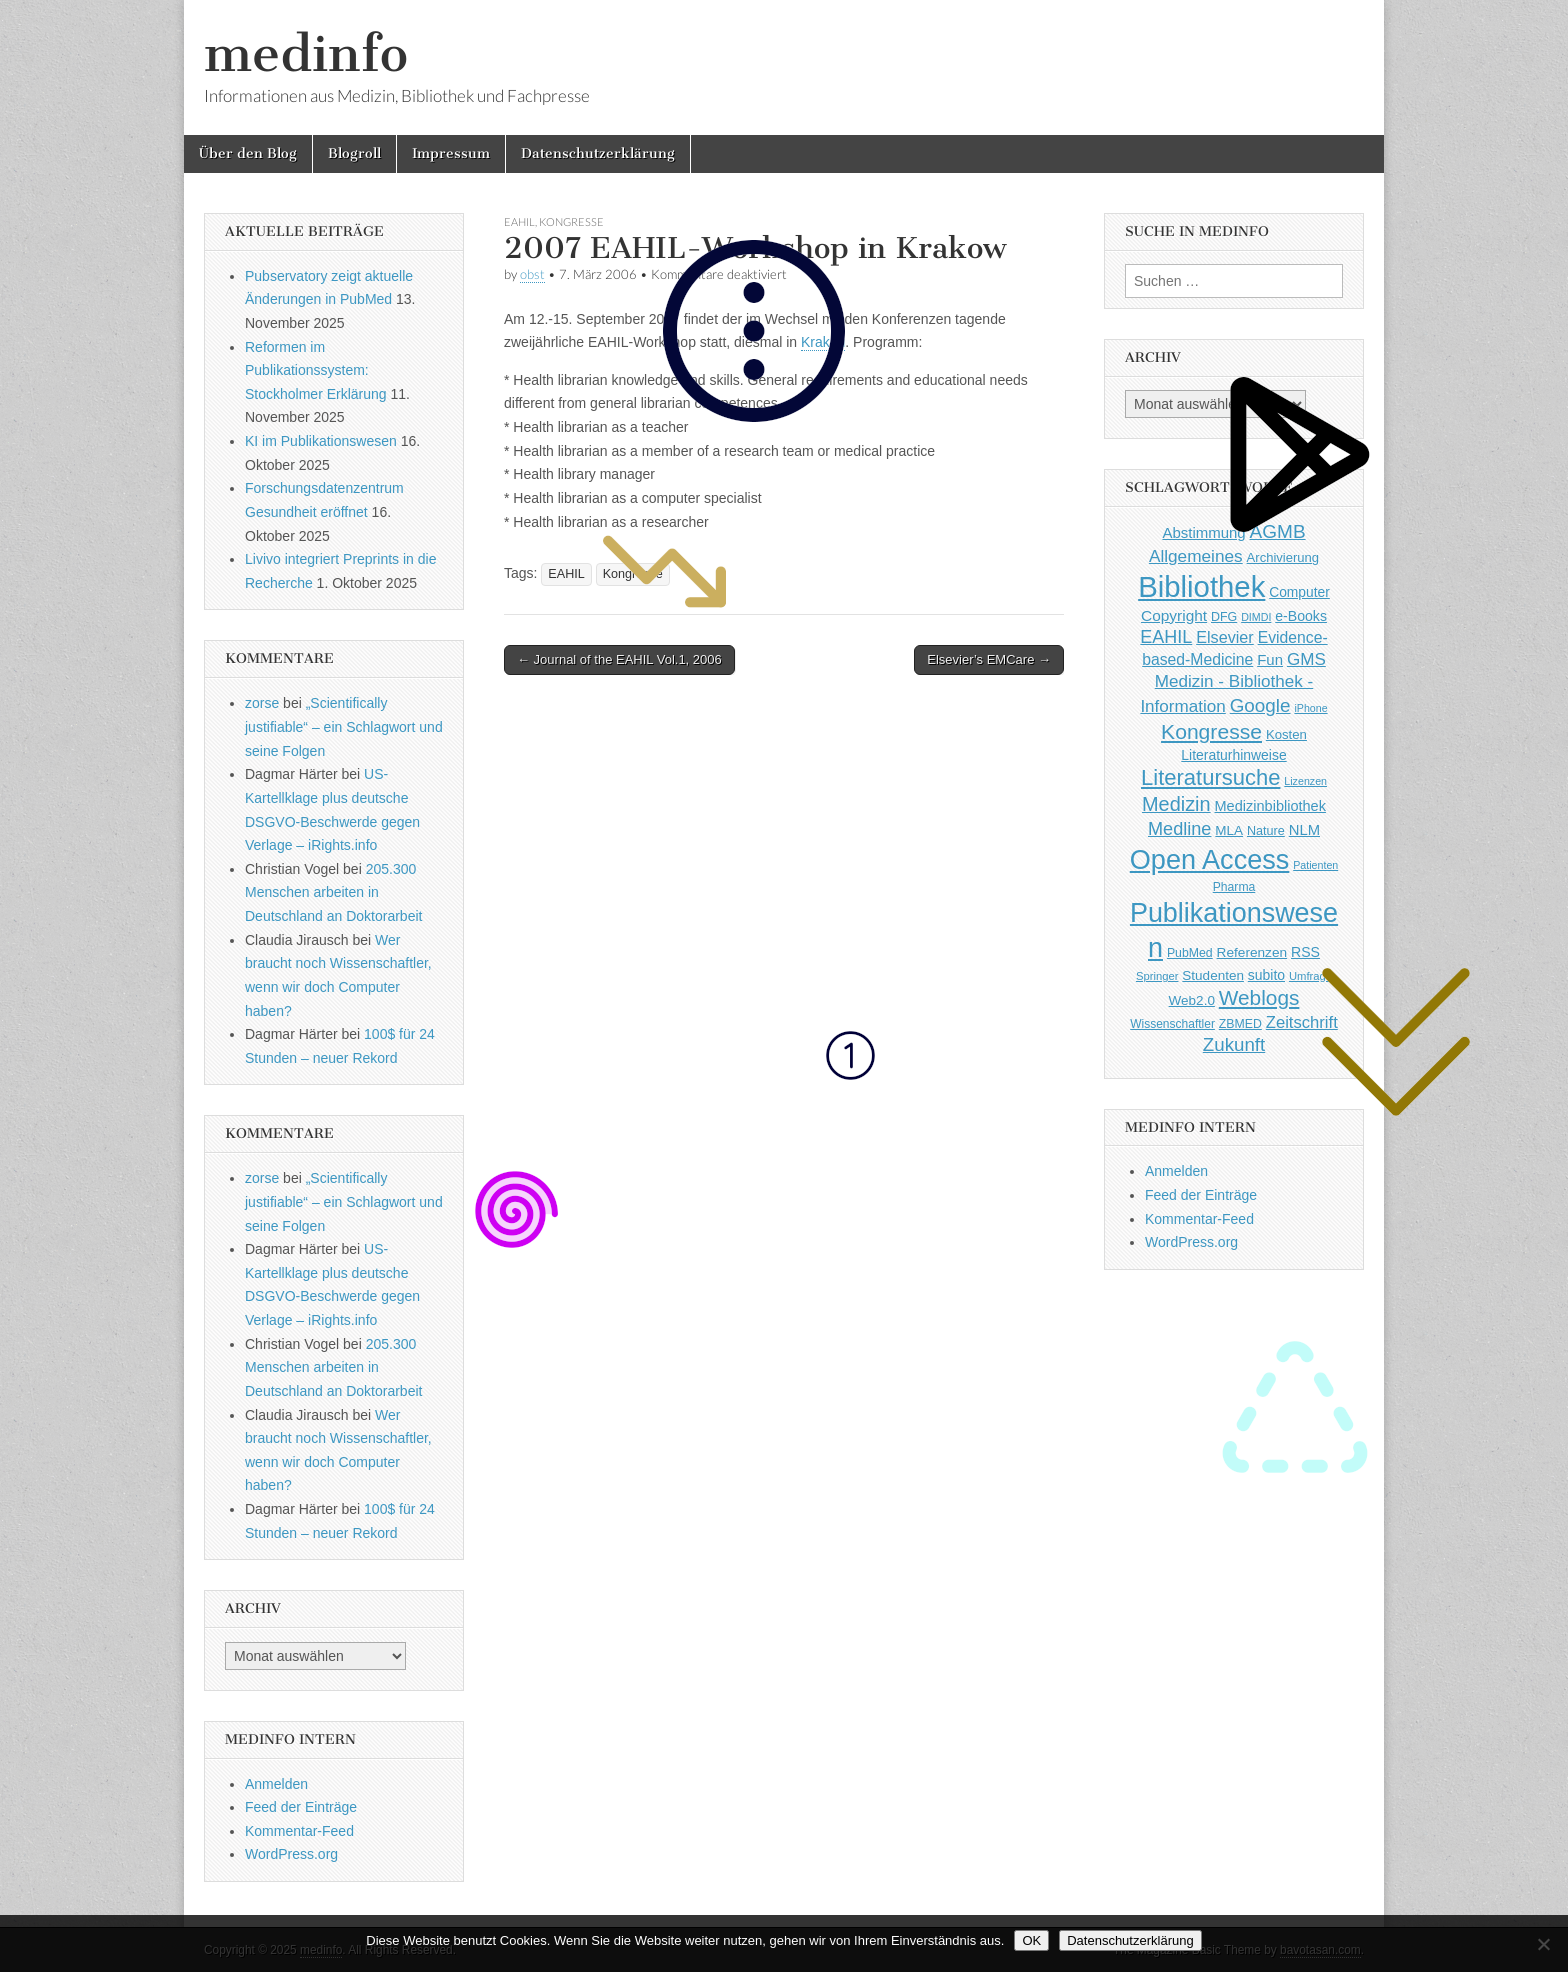  What do you see at coordinates (512, 1208) in the screenshot?
I see `indicates loading or processing in progress` at bounding box center [512, 1208].